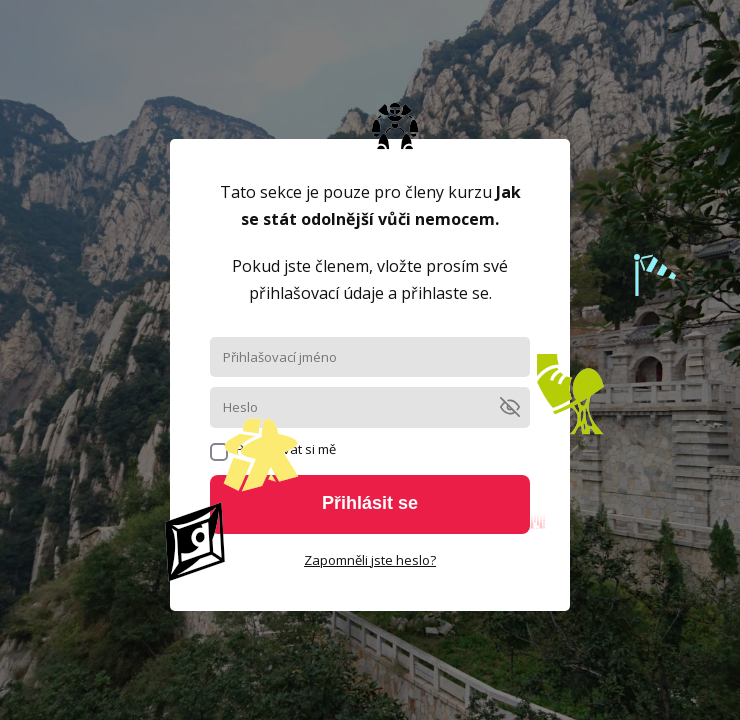 This screenshot has width=740, height=720. What do you see at coordinates (538, 521) in the screenshot?
I see `play backgammon` at bounding box center [538, 521].